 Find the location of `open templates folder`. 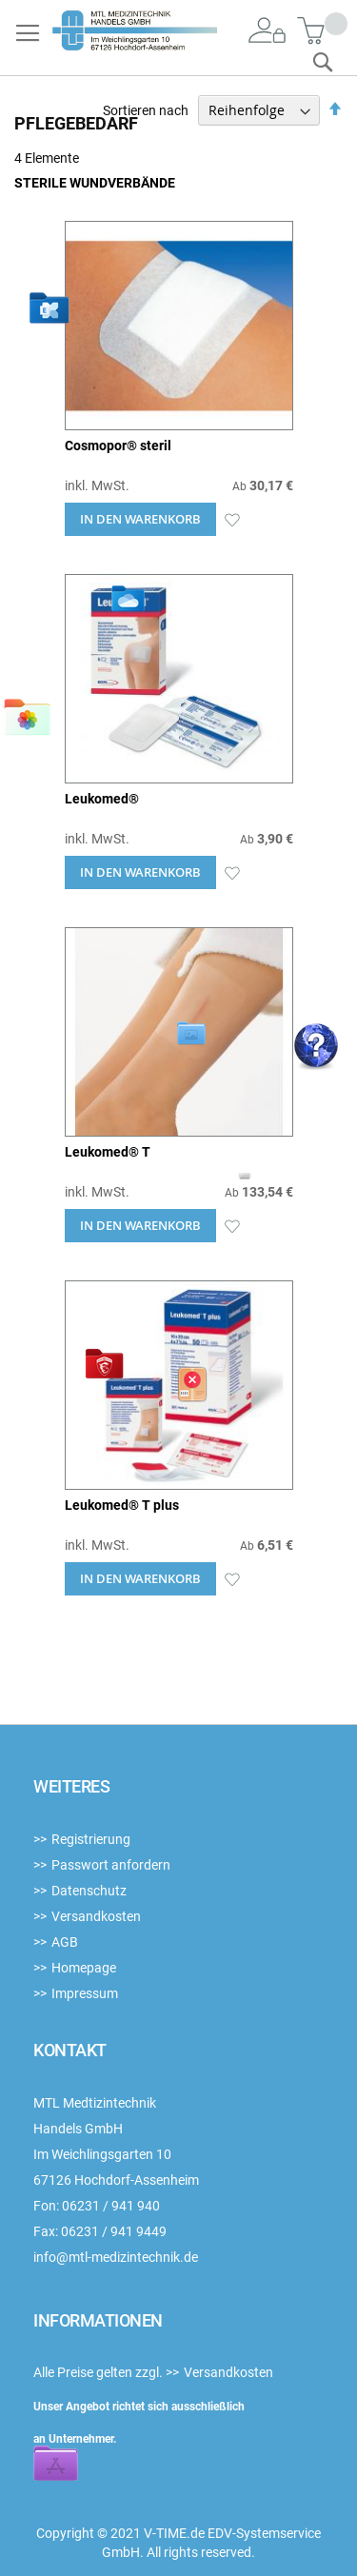

open templates folder is located at coordinates (55, 2463).